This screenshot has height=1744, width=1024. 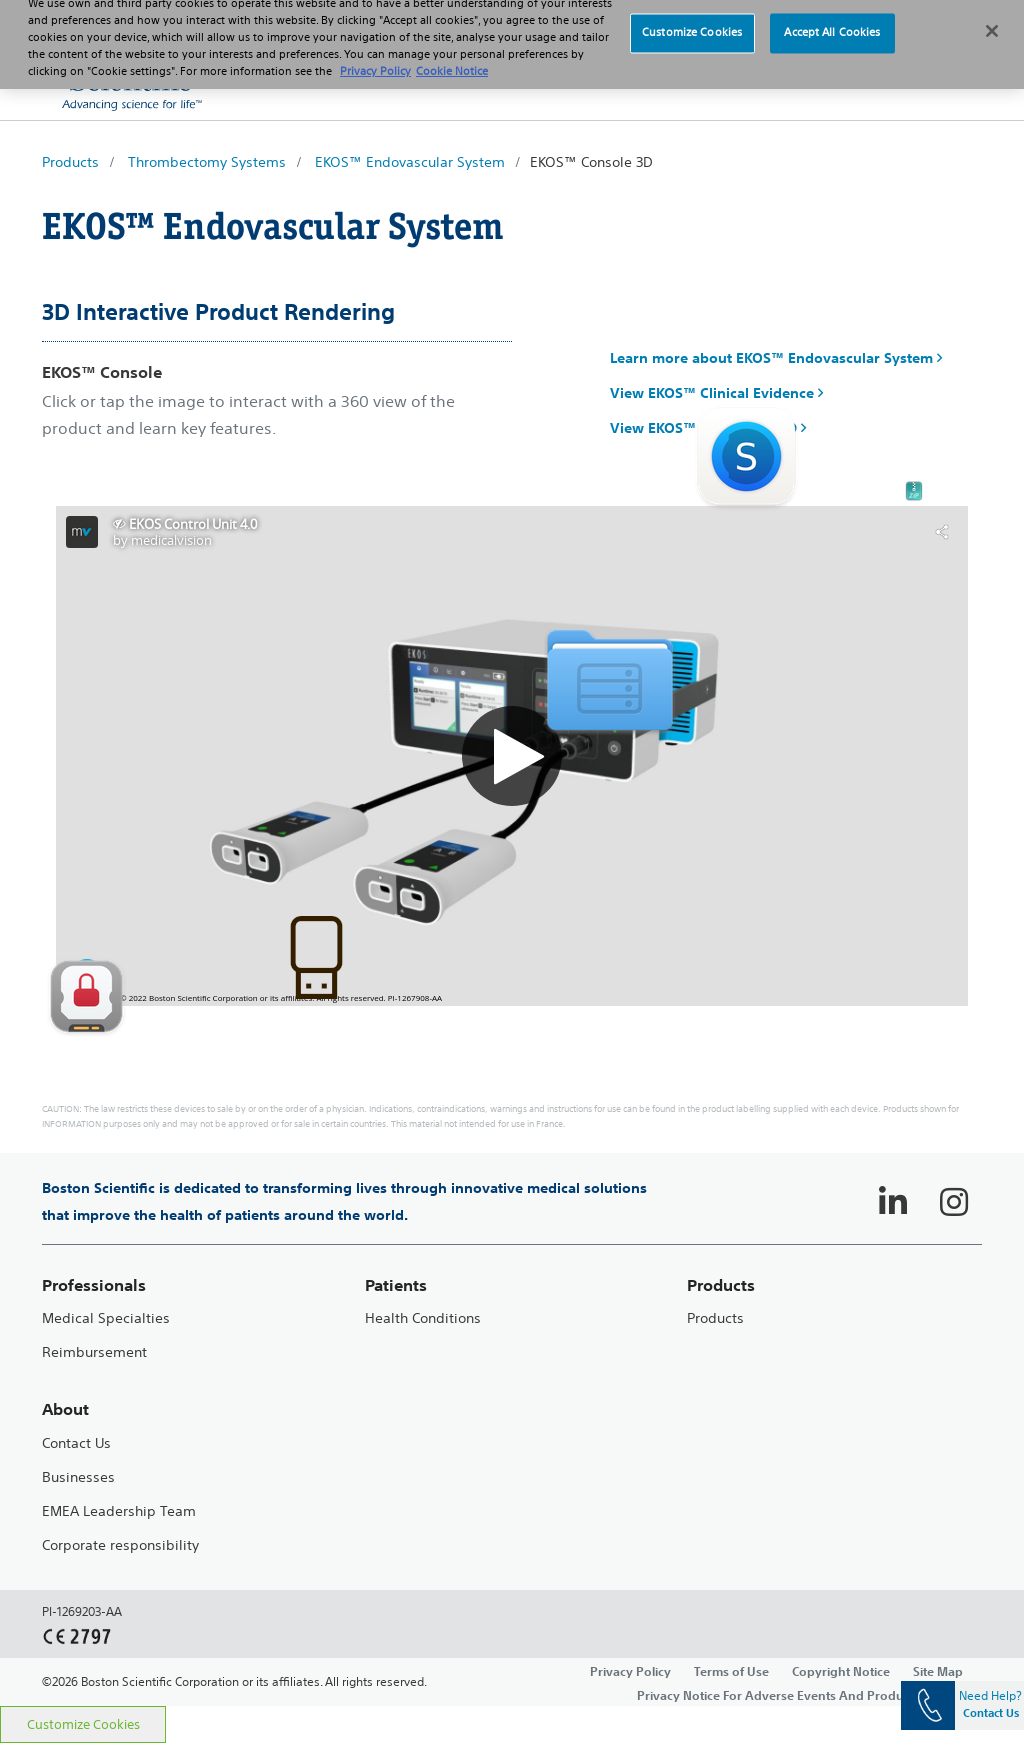 What do you see at coordinates (914, 491) in the screenshot?
I see `a compressed zip file` at bounding box center [914, 491].